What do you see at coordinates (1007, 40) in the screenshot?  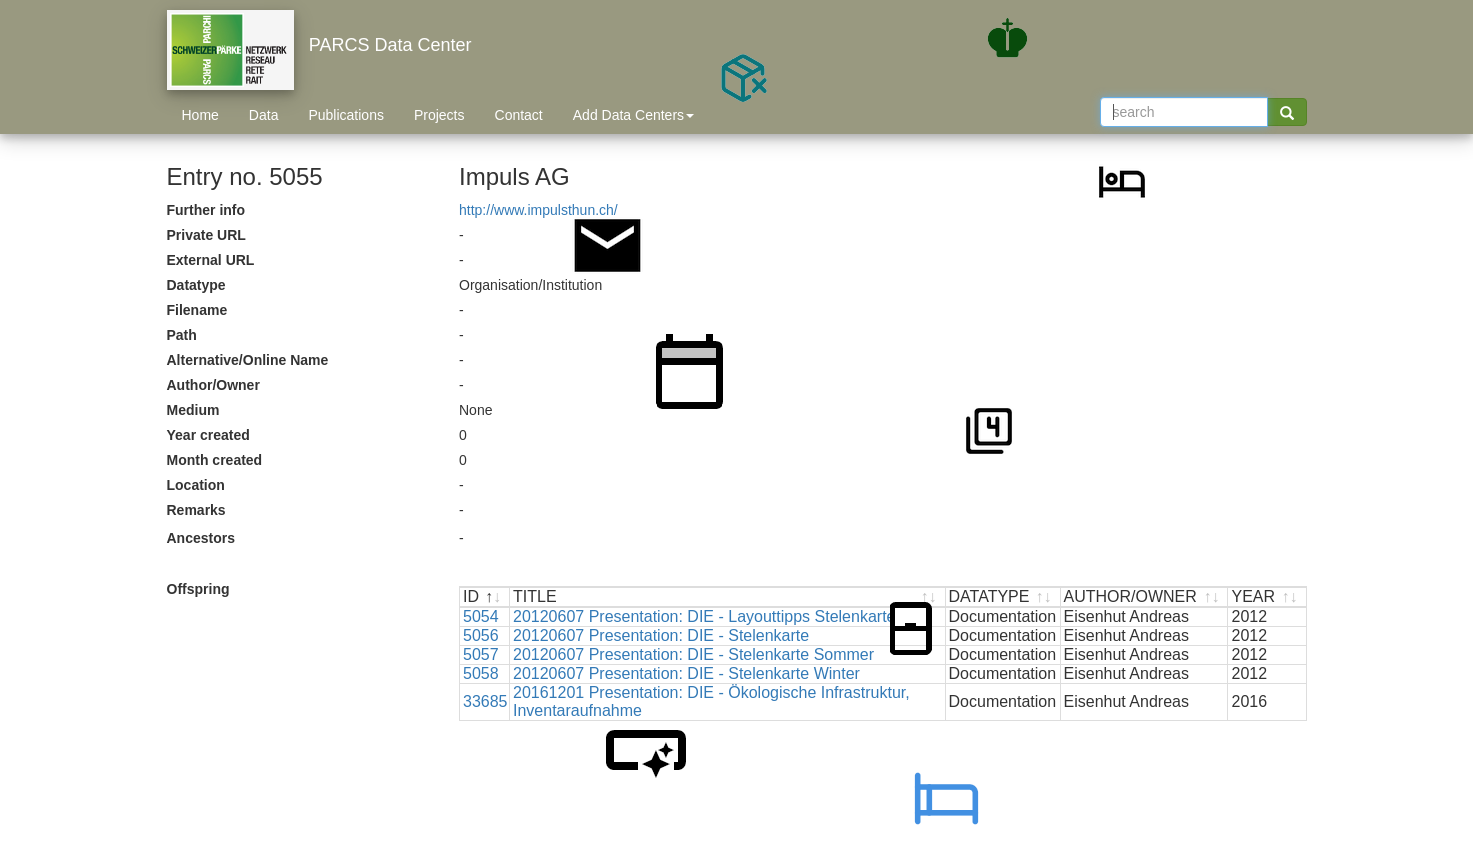 I see `indicates premium or royal status` at bounding box center [1007, 40].